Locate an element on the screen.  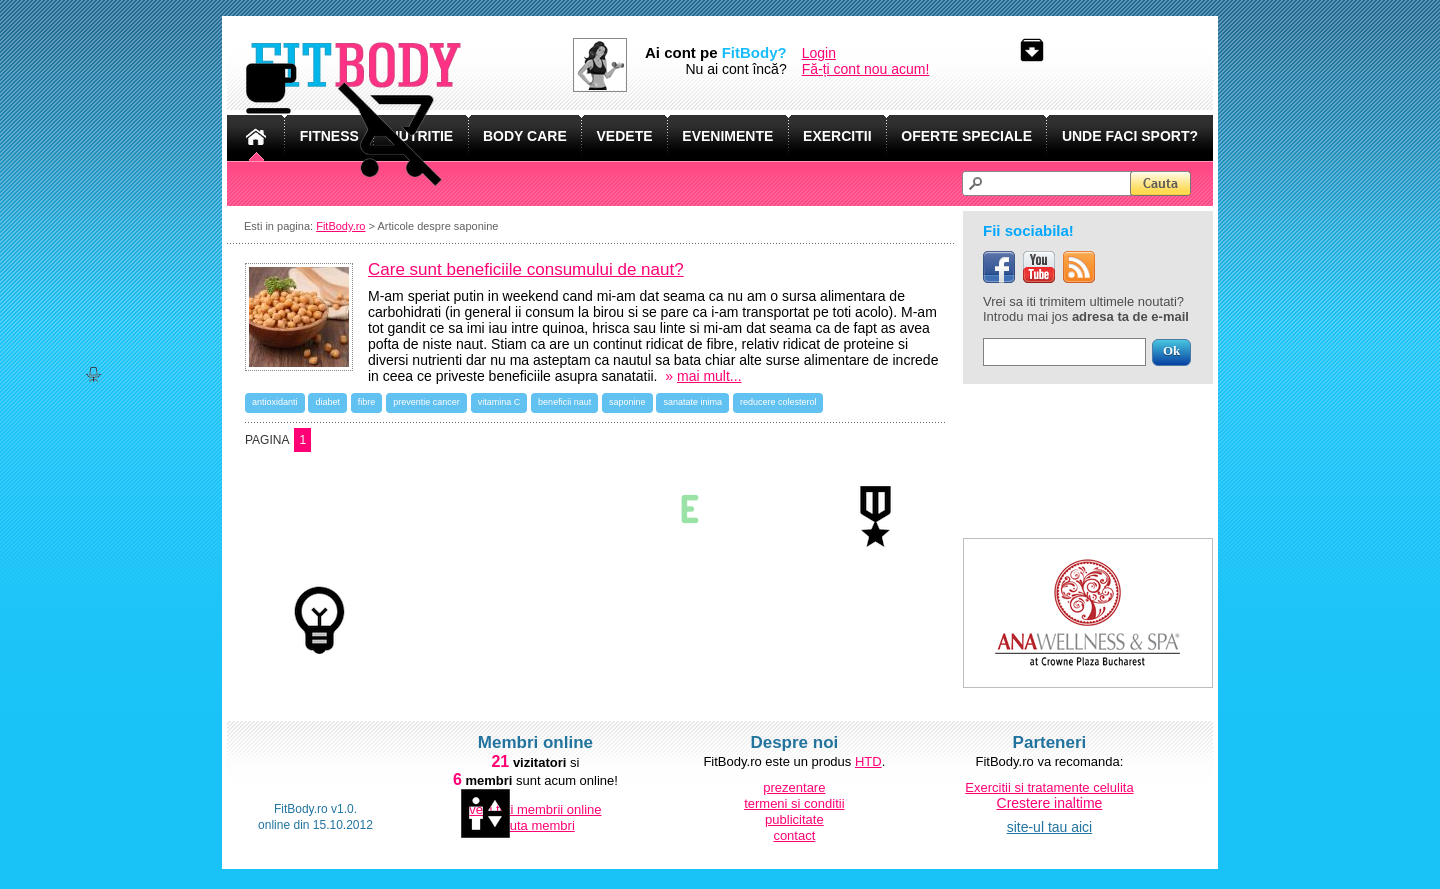
view achievements or awards is located at coordinates (875, 516).